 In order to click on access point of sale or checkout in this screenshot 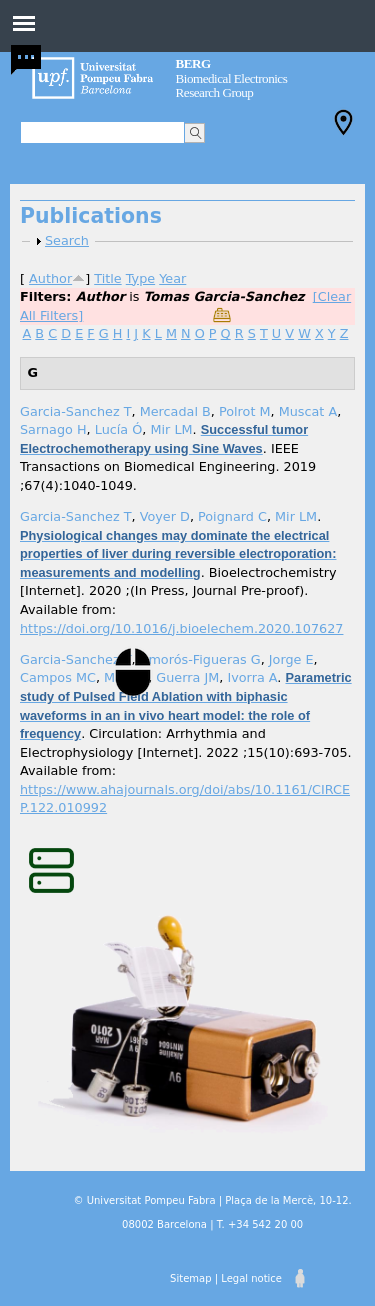, I will do `click(222, 316)`.